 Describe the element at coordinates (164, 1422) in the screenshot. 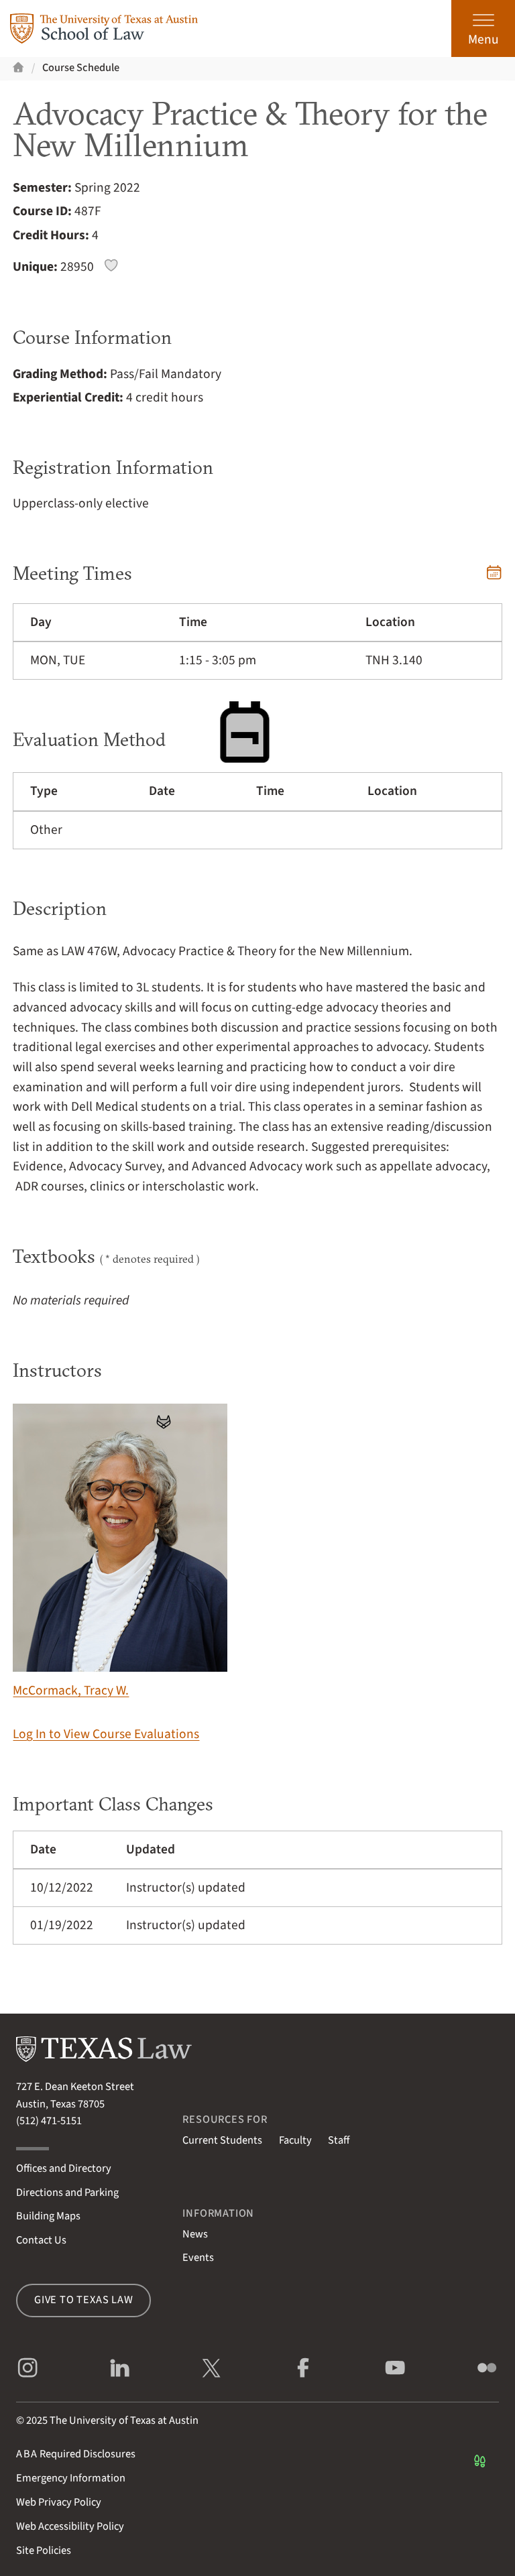

I see `open GitLab repository` at that location.